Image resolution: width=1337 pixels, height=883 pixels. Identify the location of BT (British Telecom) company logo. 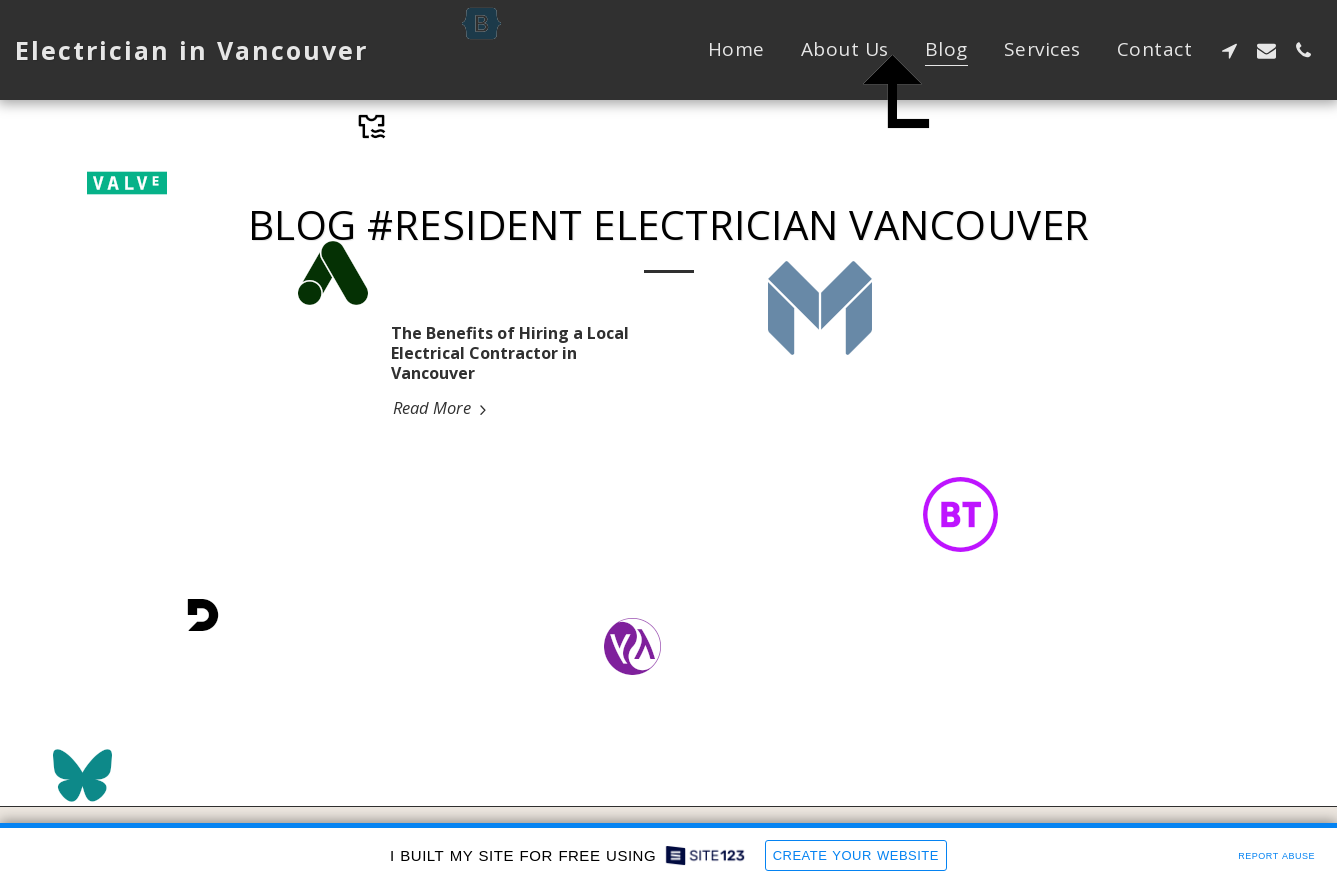
(960, 514).